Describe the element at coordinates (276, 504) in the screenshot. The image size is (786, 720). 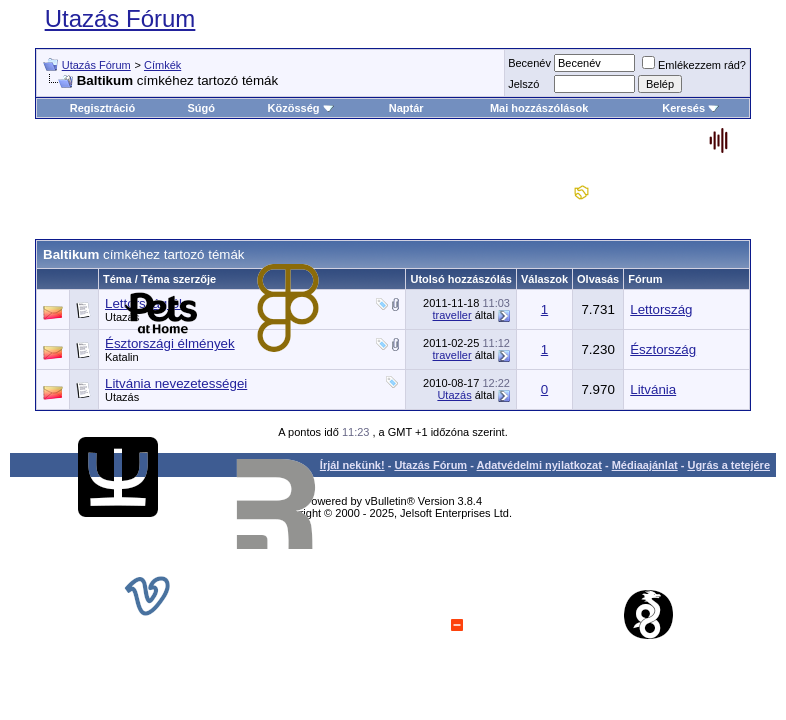
I see `remix framework logo` at that location.